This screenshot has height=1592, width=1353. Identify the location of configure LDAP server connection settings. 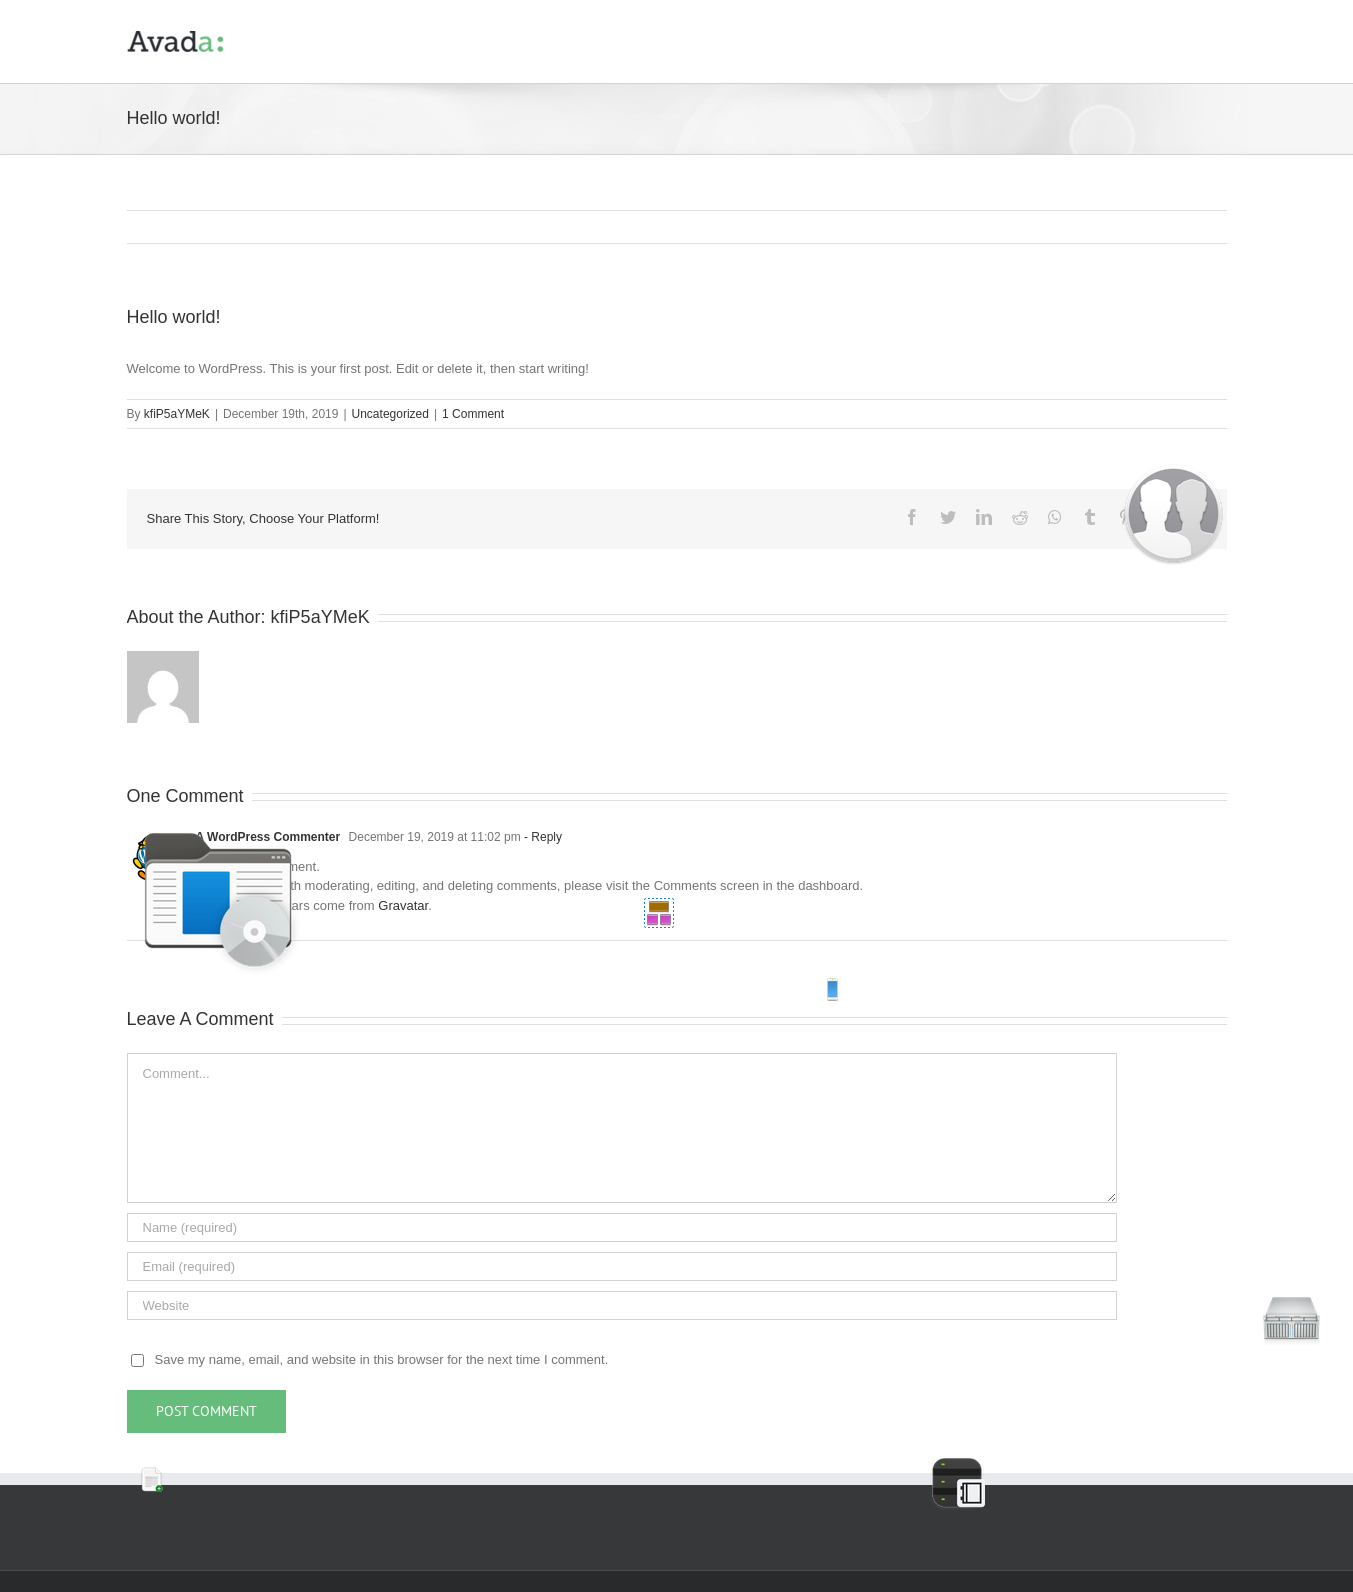
(957, 1483).